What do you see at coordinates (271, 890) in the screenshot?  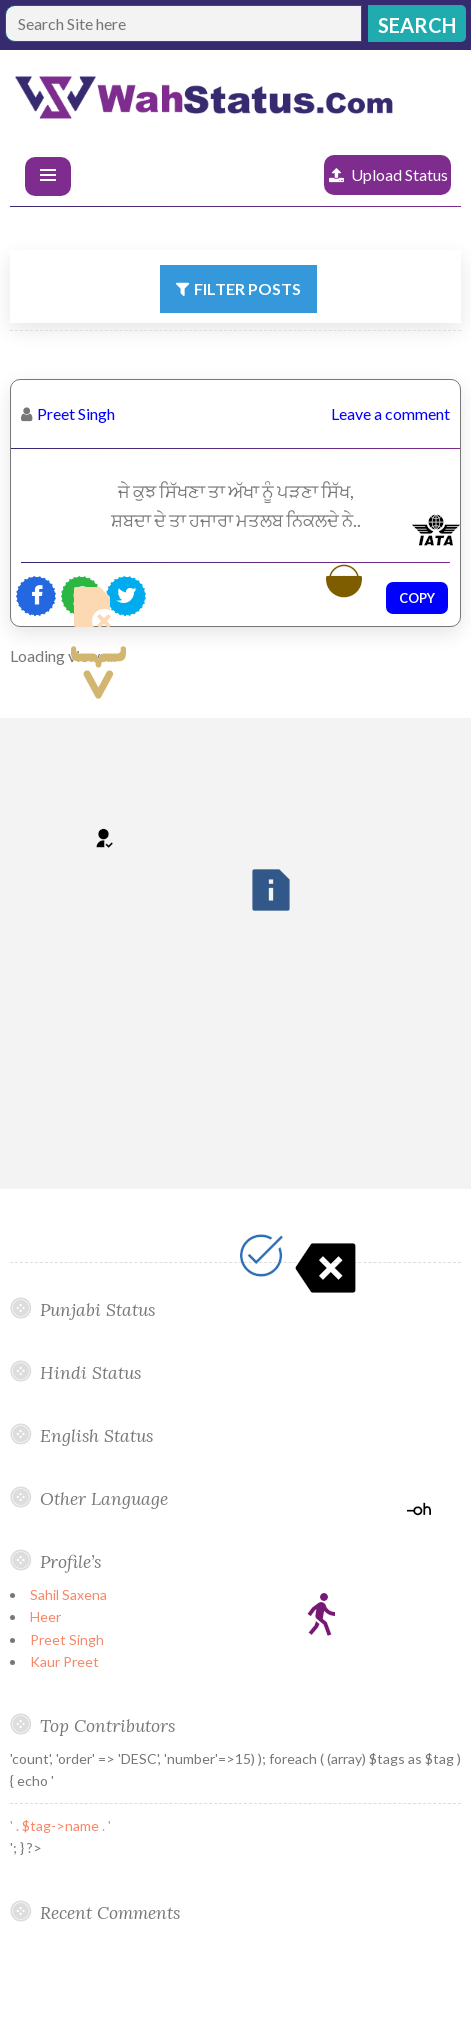 I see `view file details or properties` at bounding box center [271, 890].